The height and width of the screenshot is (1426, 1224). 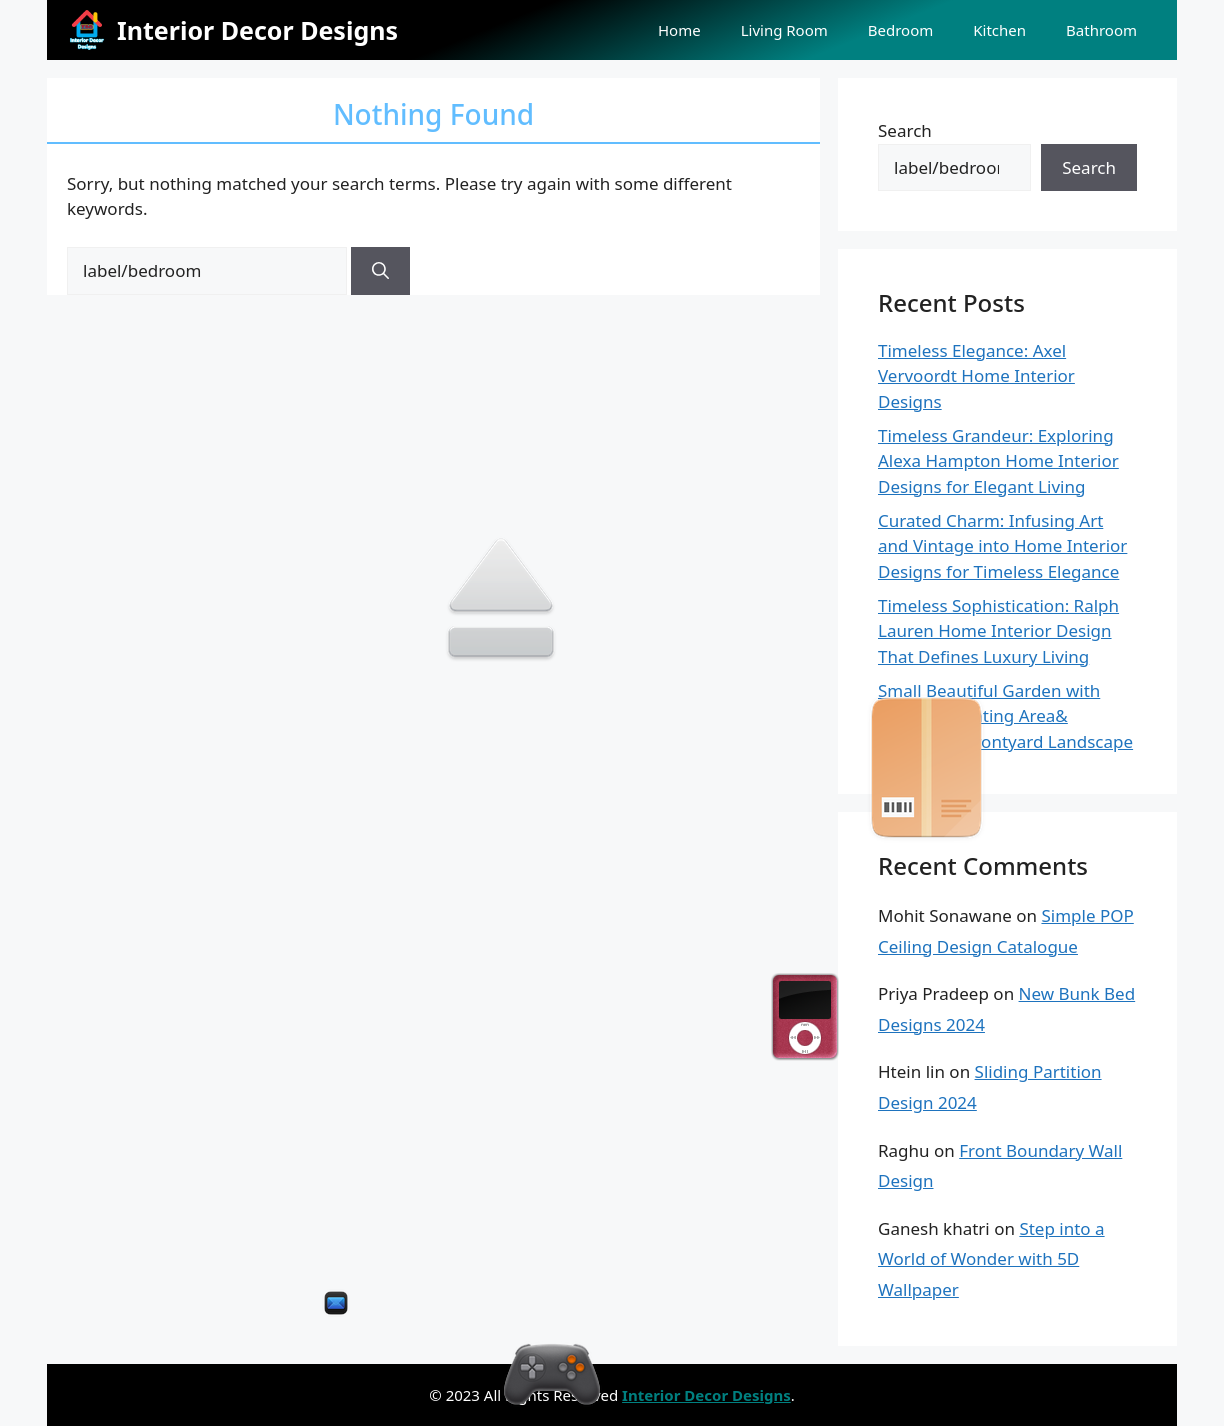 What do you see at coordinates (501, 598) in the screenshot?
I see `eject a disc or removable media` at bounding box center [501, 598].